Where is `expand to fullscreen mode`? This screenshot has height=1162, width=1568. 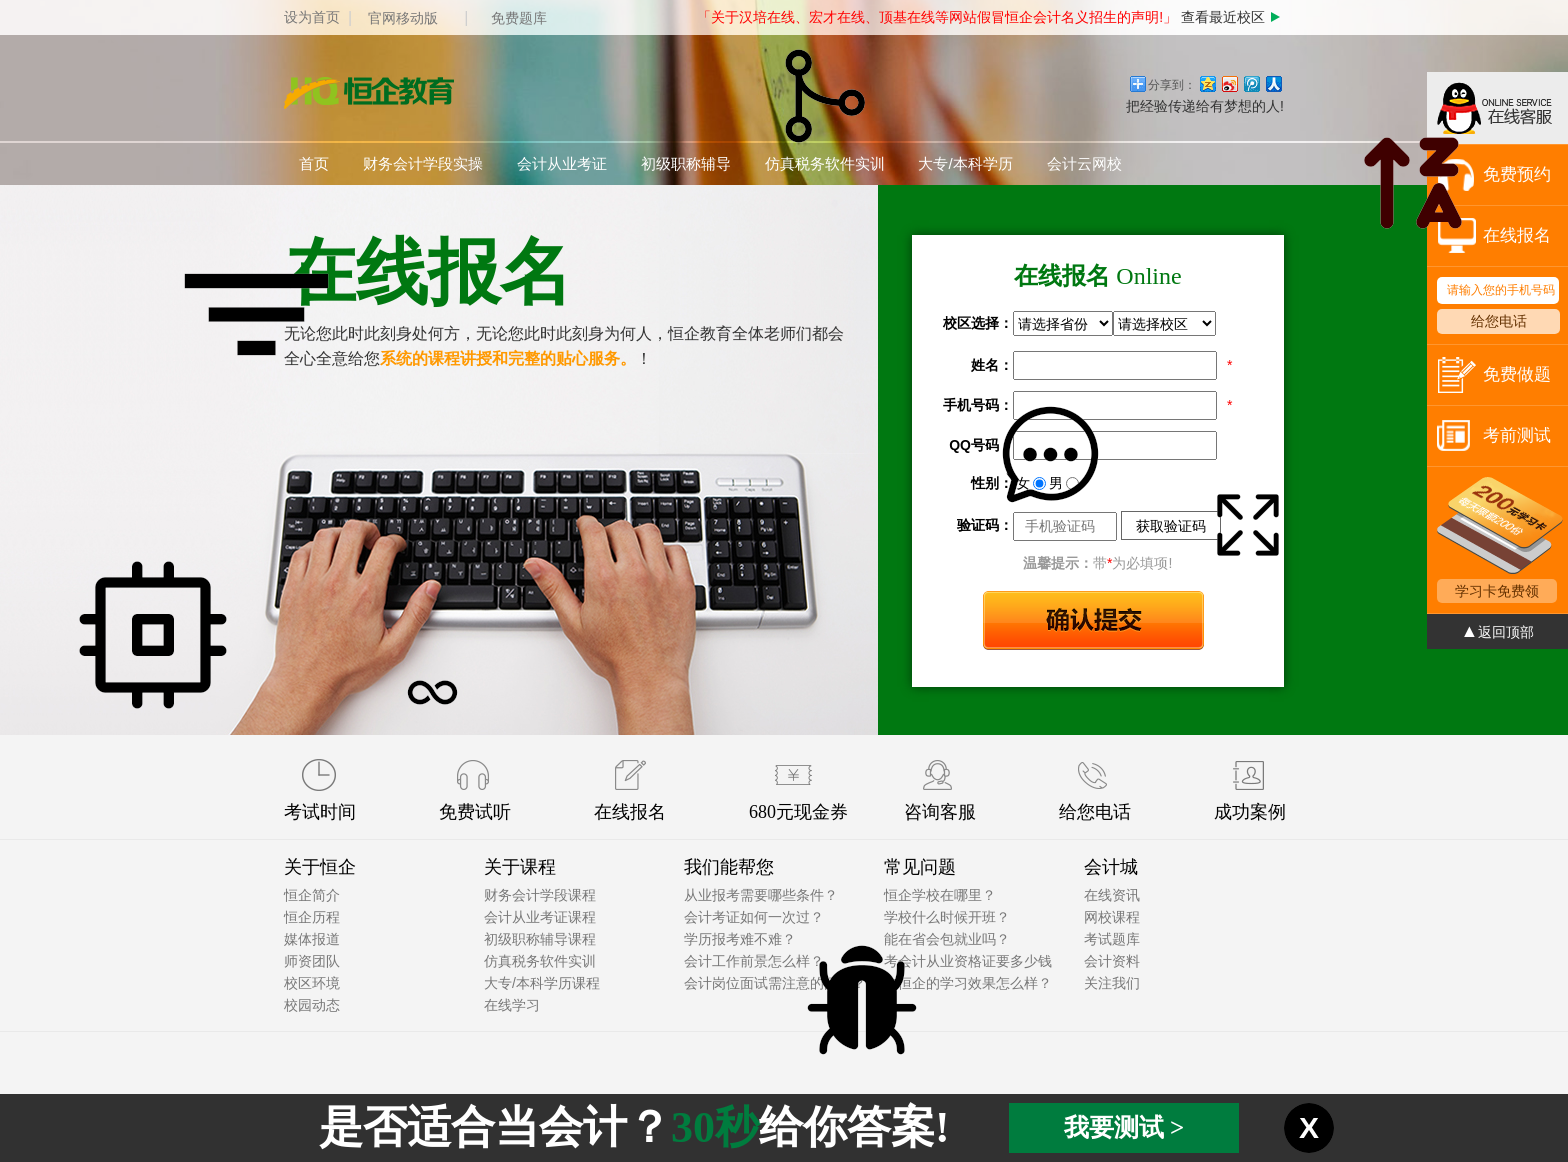
expand to fullscreen mode is located at coordinates (1248, 525).